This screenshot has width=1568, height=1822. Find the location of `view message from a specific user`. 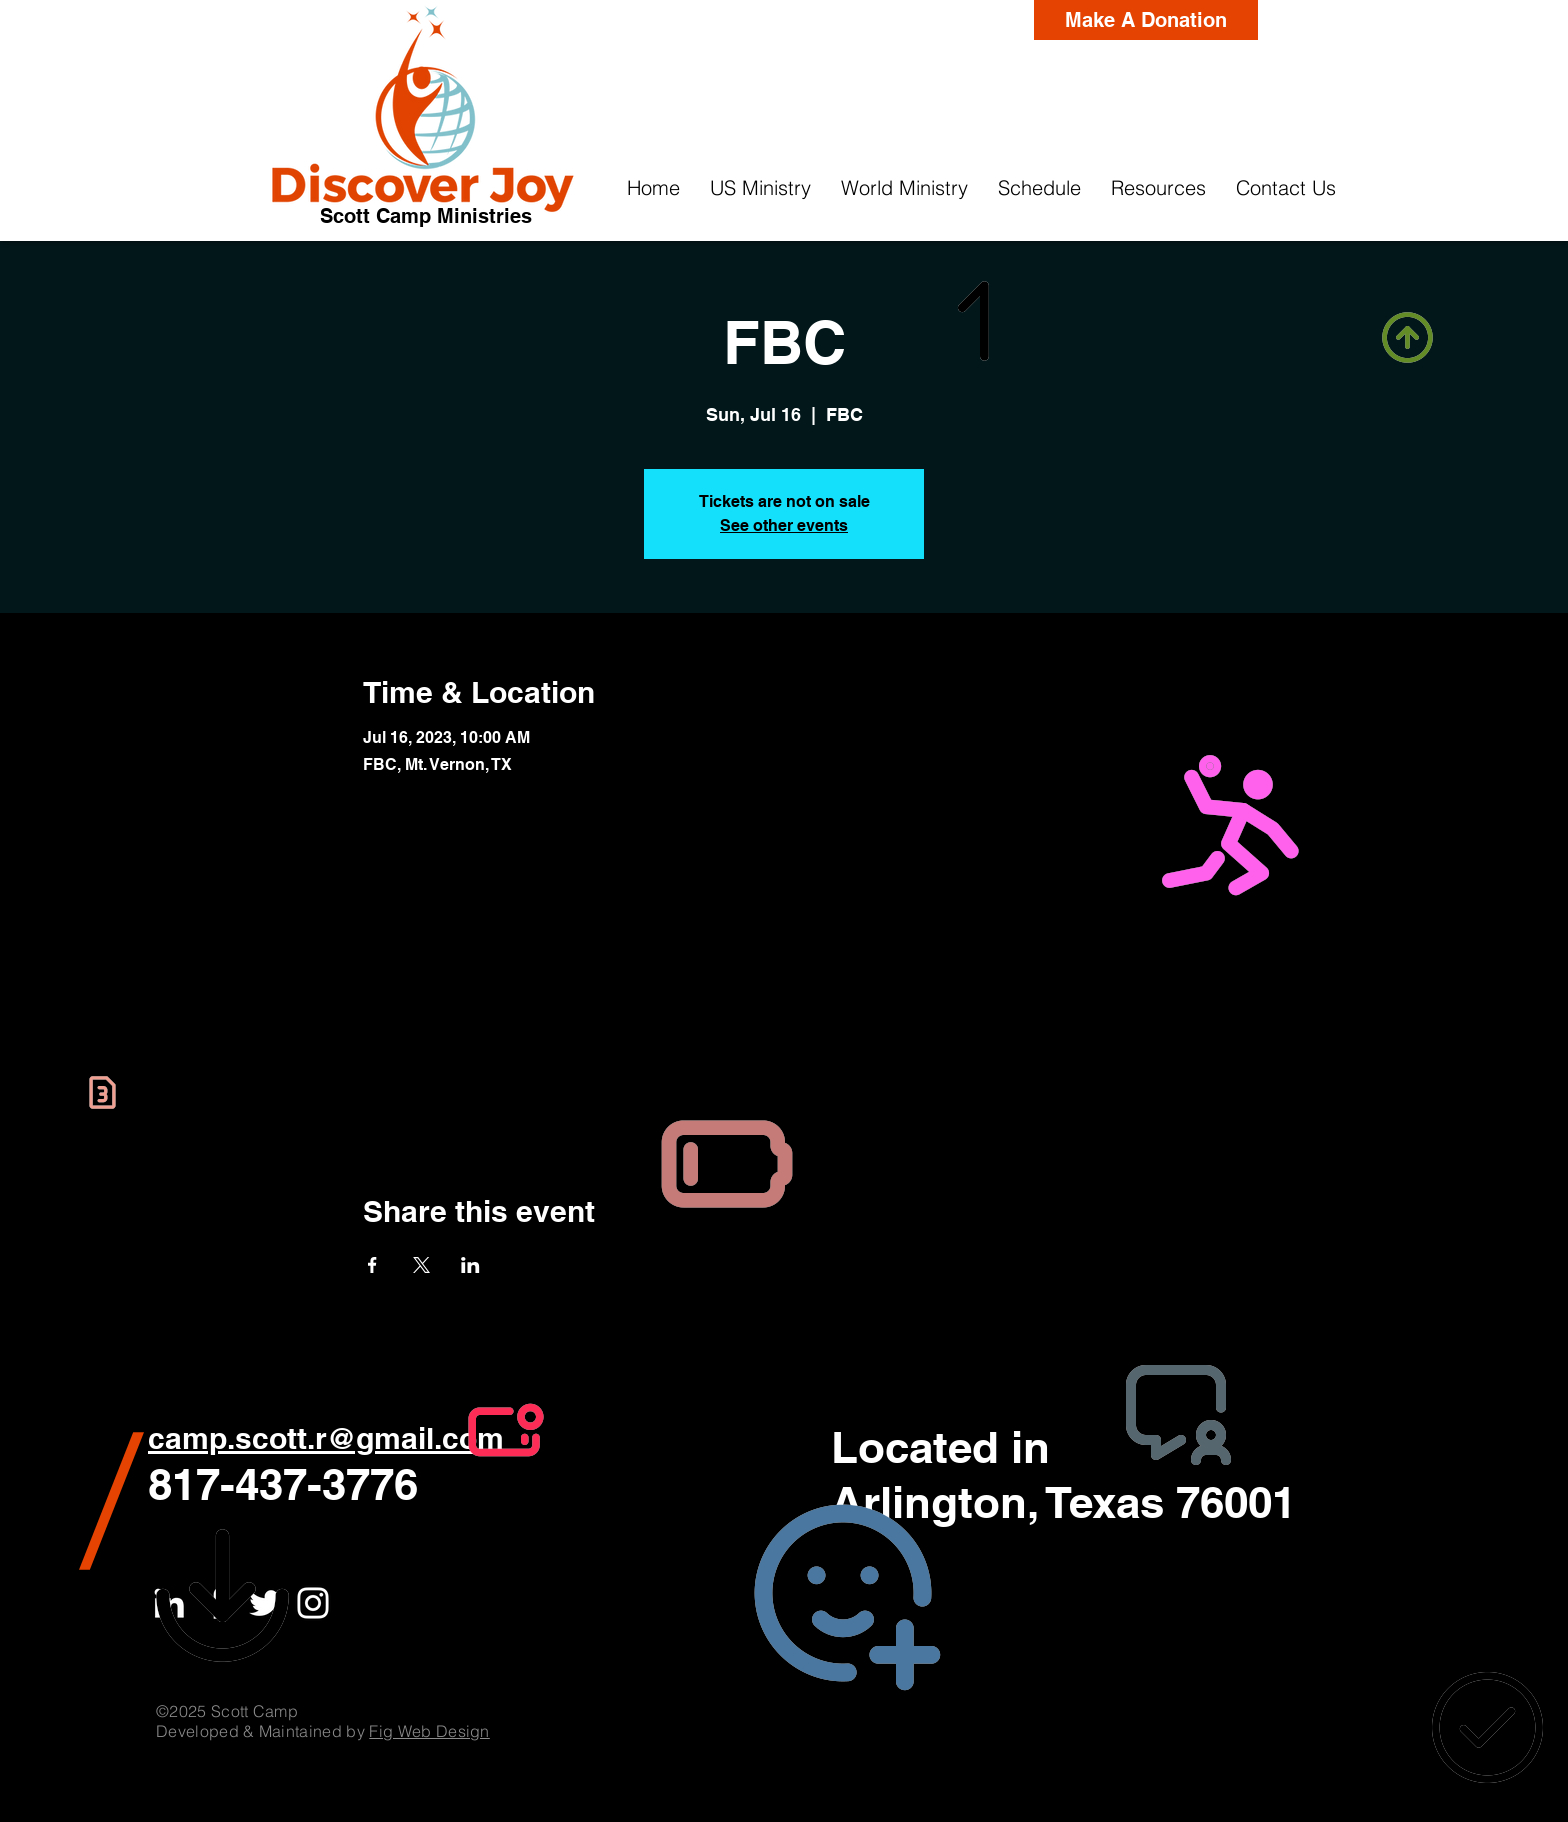

view message from a specific user is located at coordinates (1176, 1410).